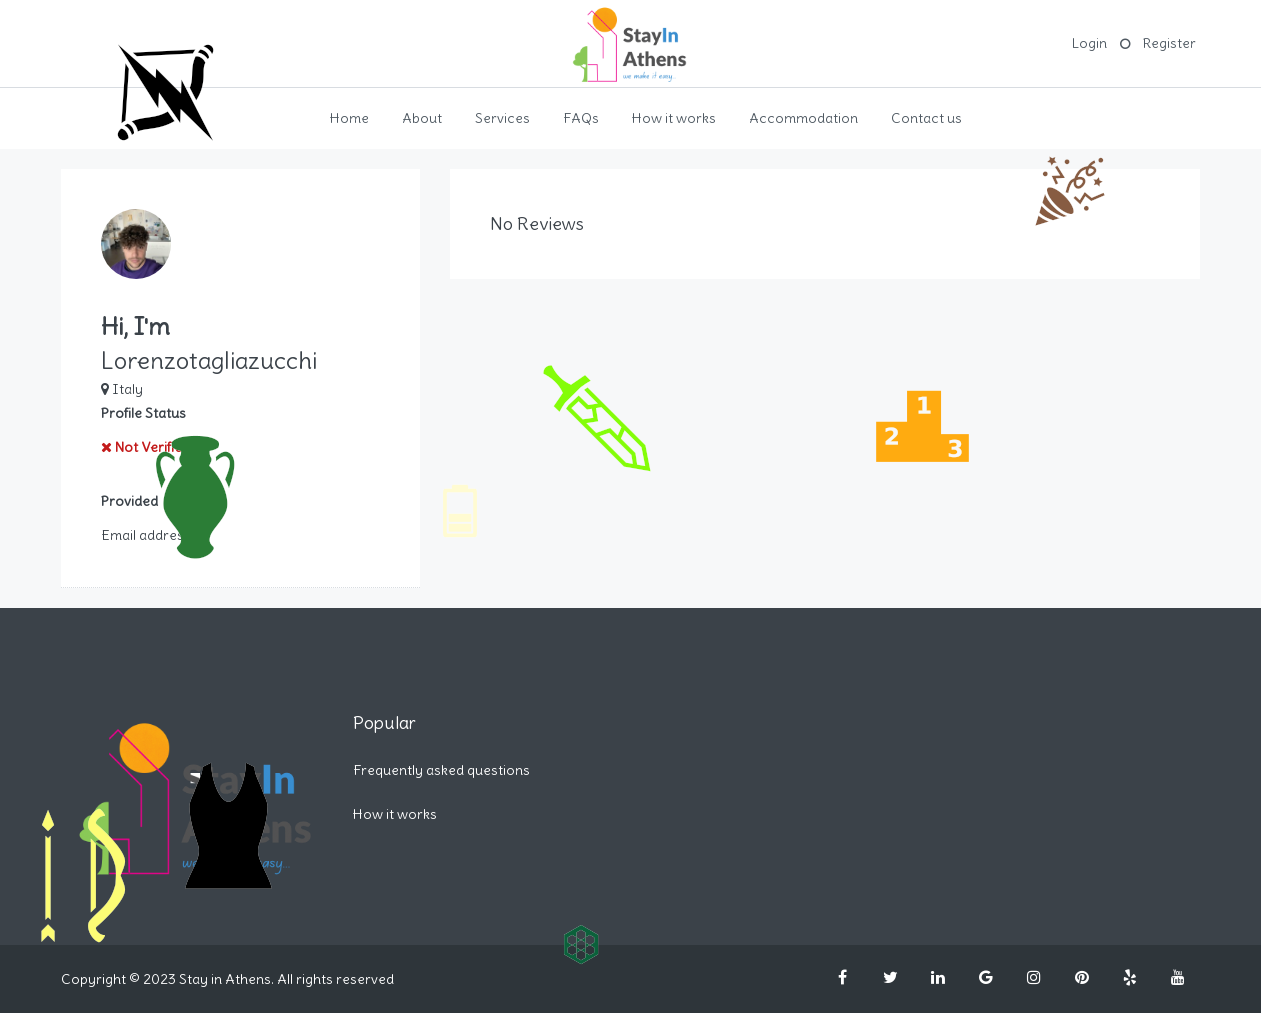  What do you see at coordinates (77, 875) in the screenshot?
I see `access archery or ranged combat skills` at bounding box center [77, 875].